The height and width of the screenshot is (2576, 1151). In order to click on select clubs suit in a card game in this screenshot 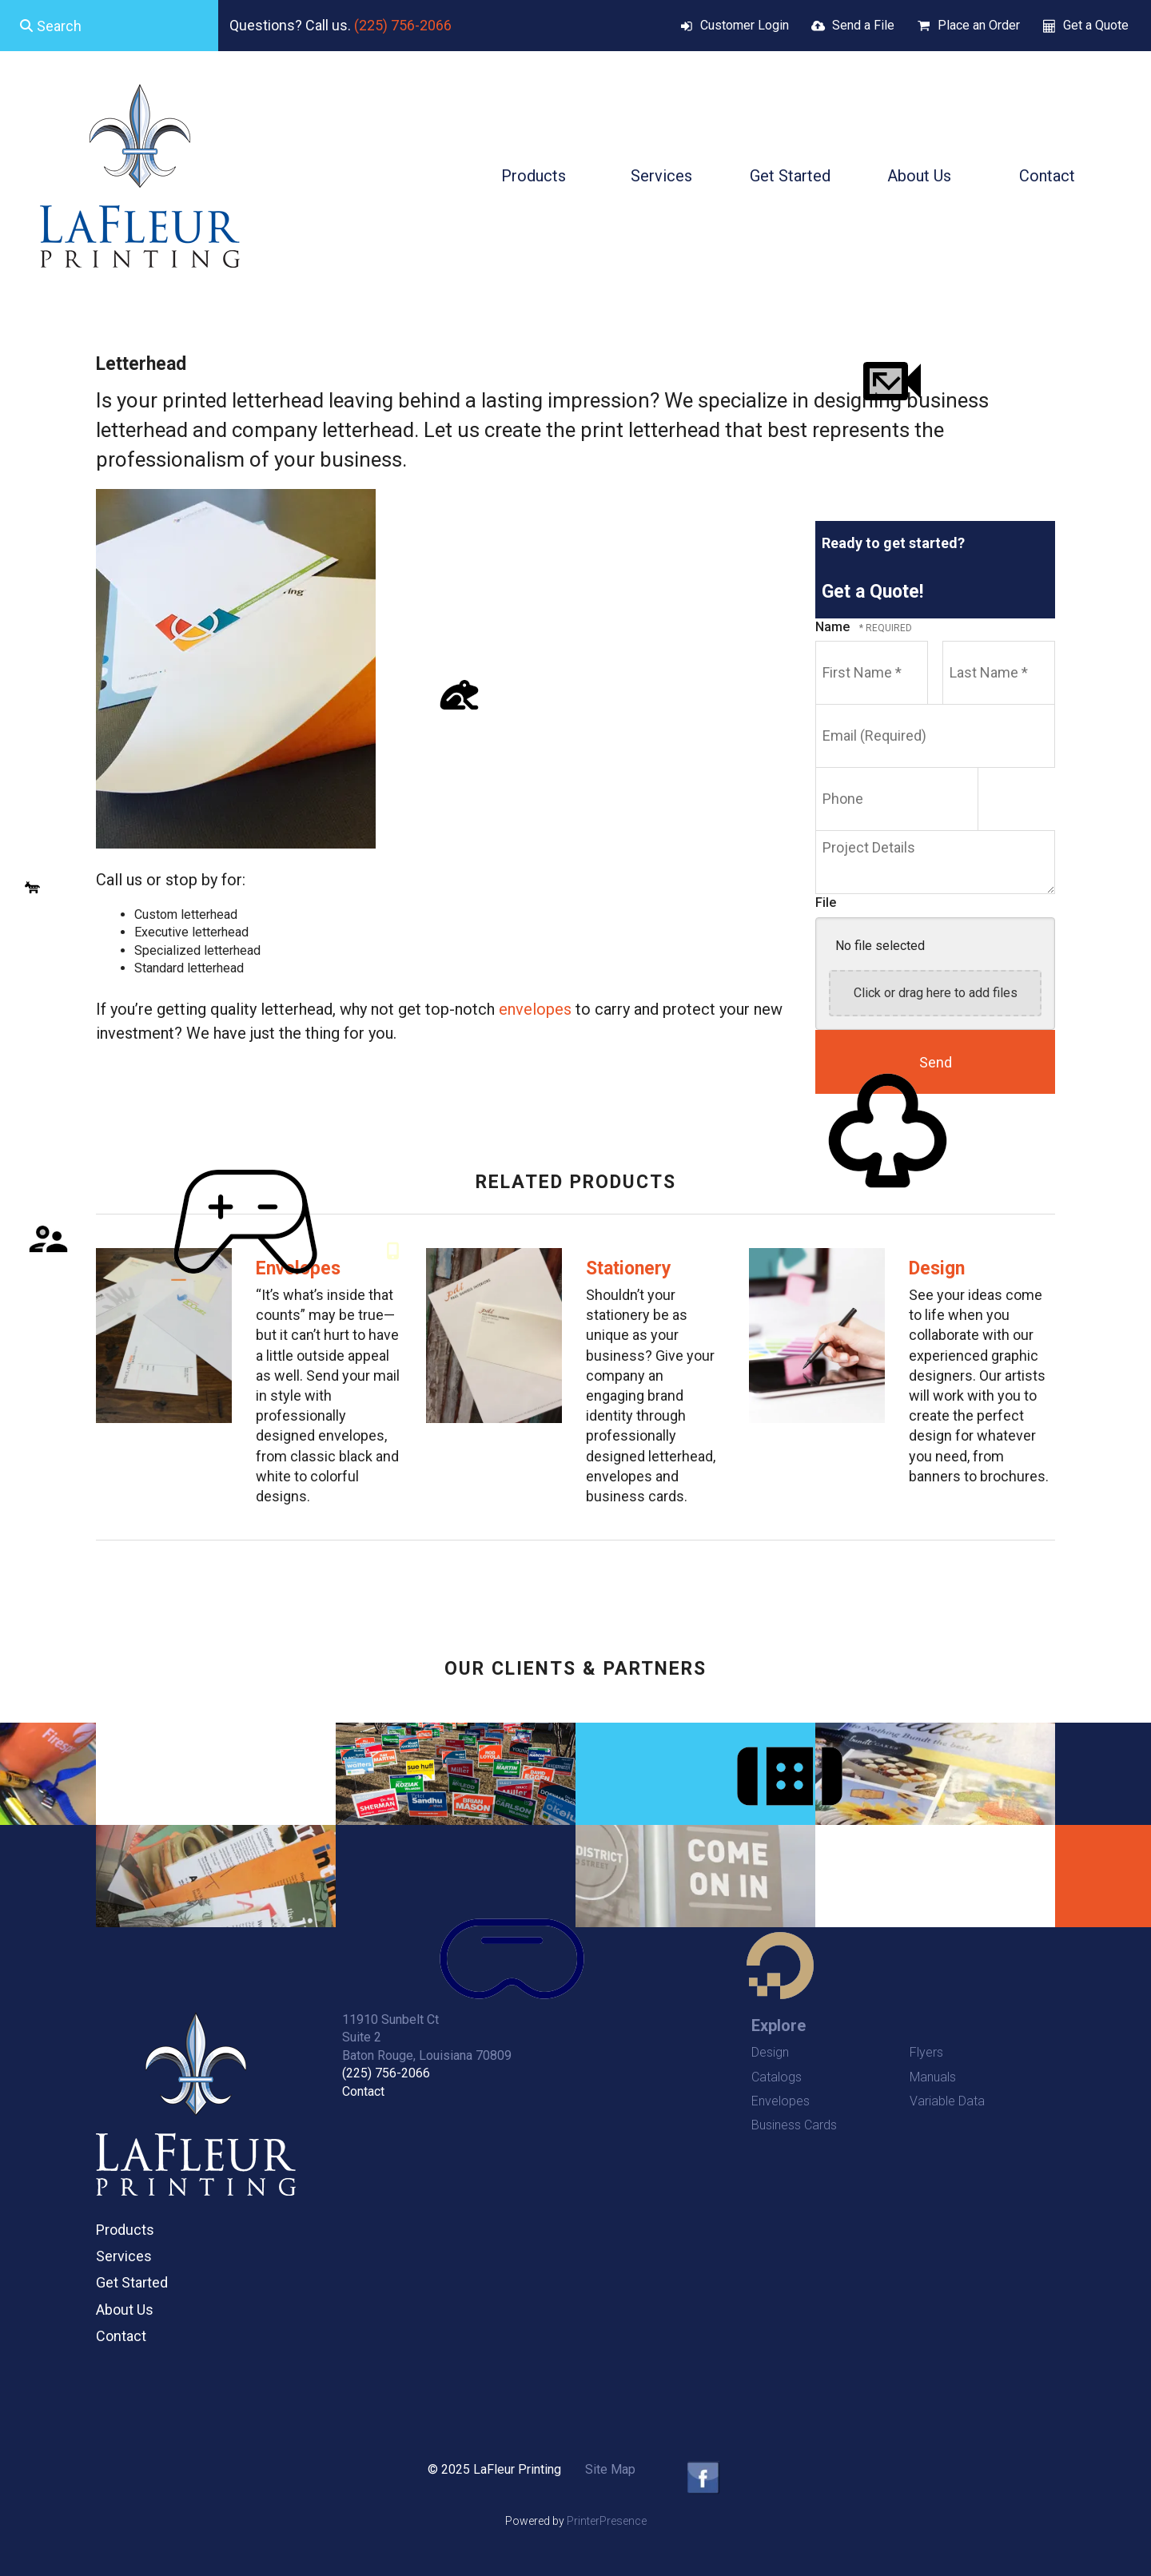, I will do `click(887, 1132)`.